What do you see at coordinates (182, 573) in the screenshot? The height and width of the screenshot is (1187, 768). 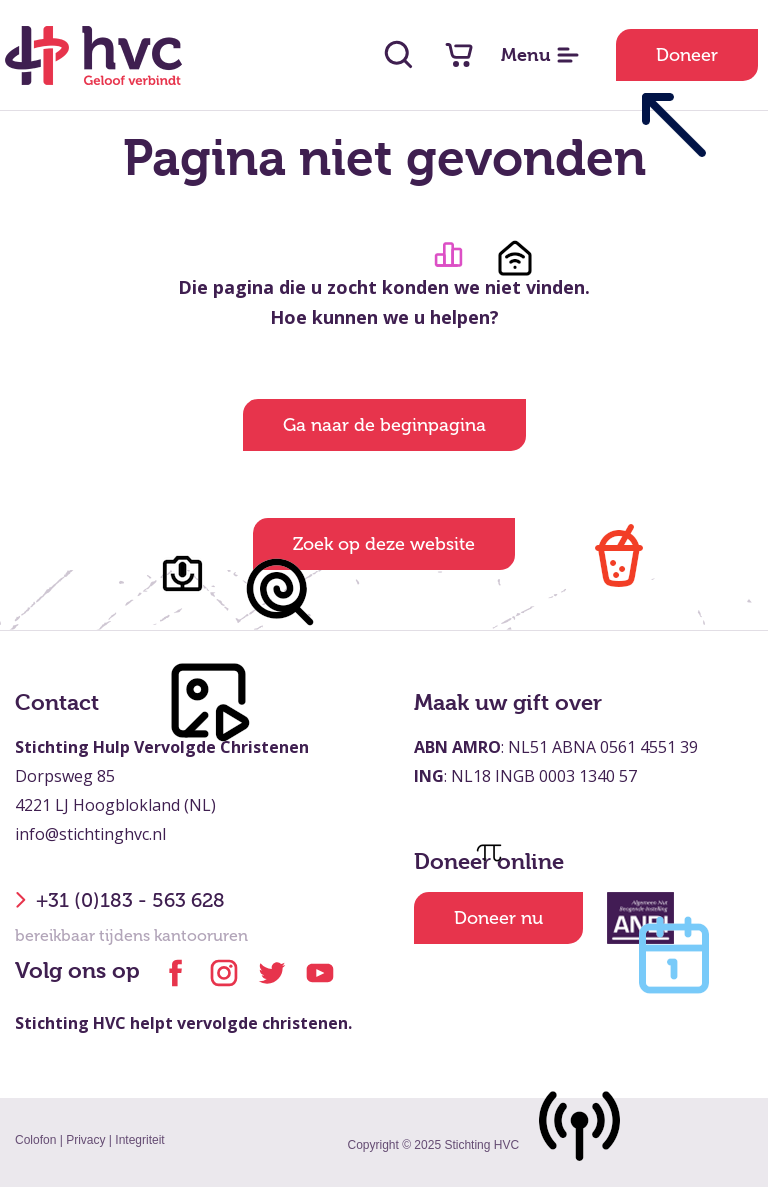 I see `manage camera and microphone permissions` at bounding box center [182, 573].